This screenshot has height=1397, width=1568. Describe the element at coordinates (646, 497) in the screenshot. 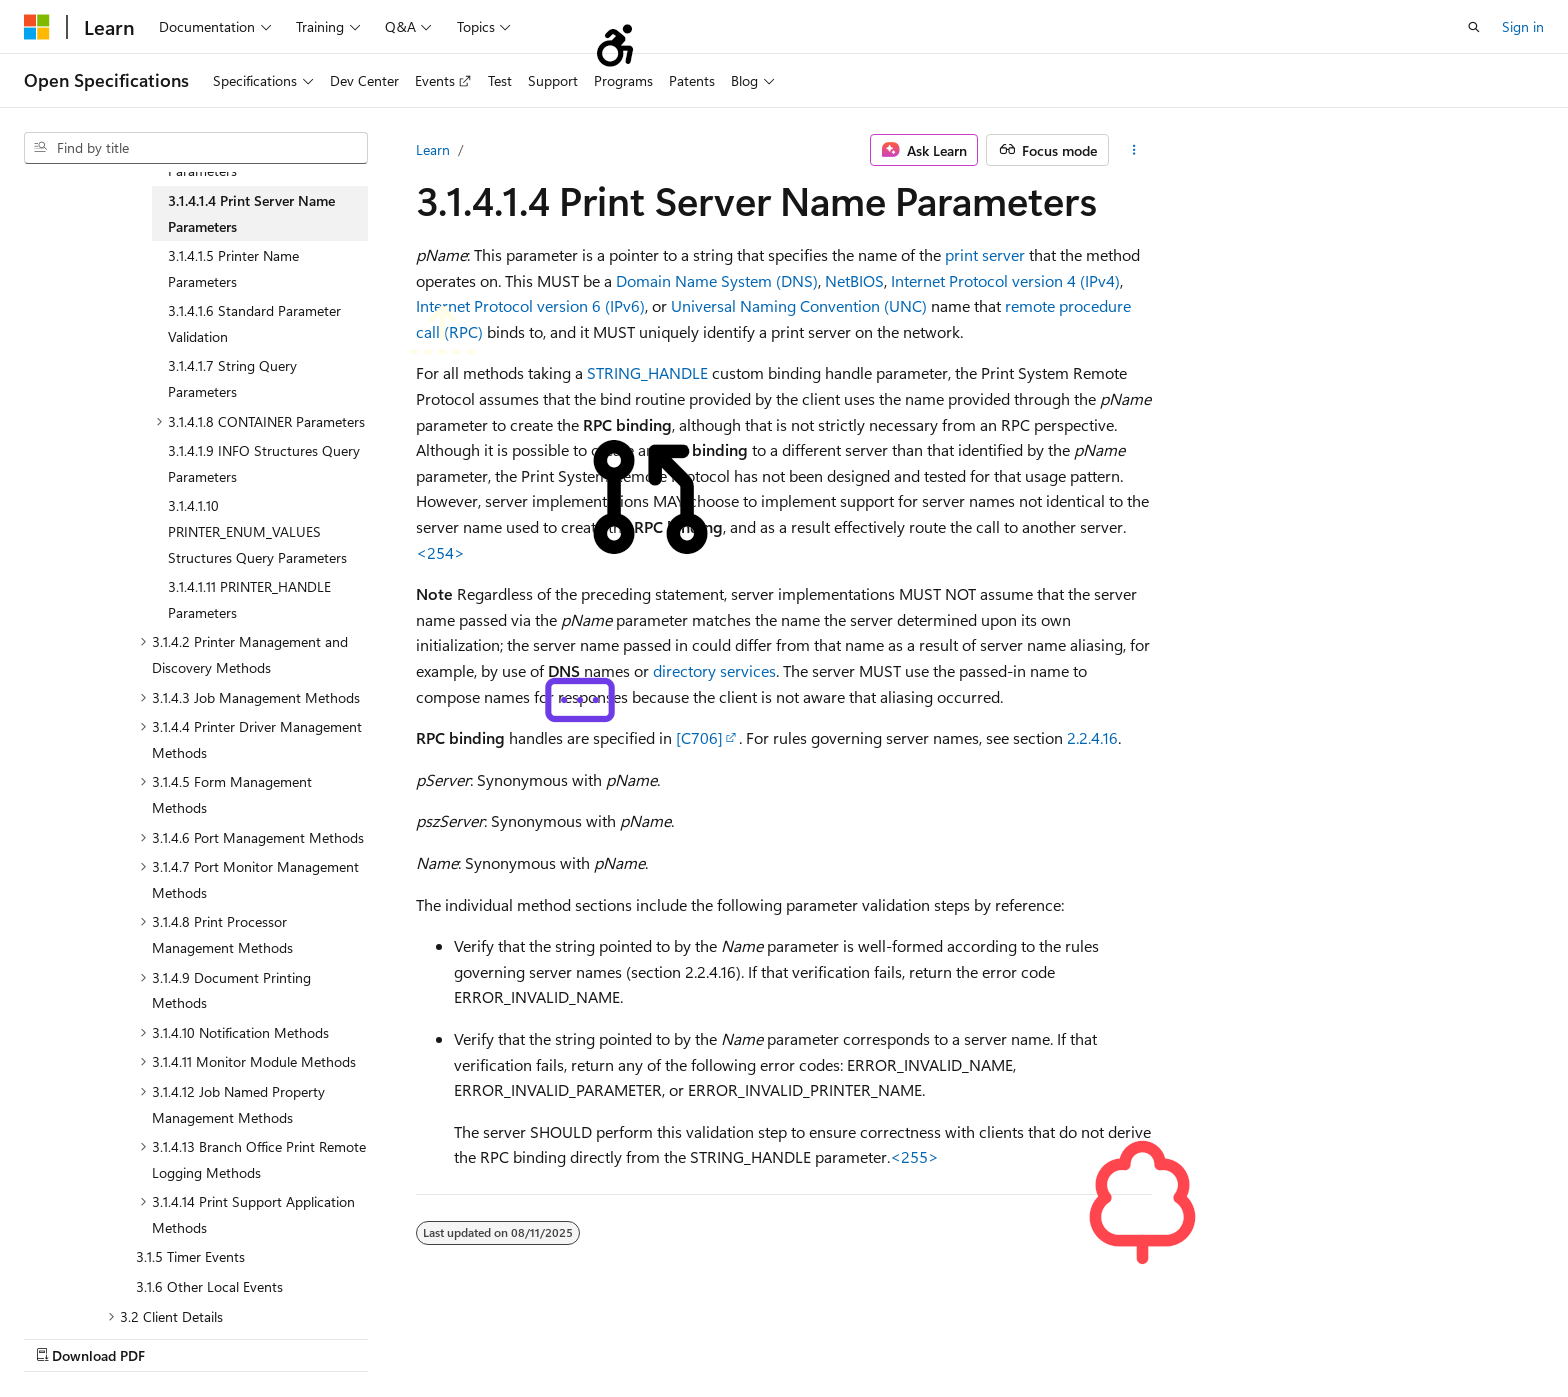

I see `create a new pull request` at that location.